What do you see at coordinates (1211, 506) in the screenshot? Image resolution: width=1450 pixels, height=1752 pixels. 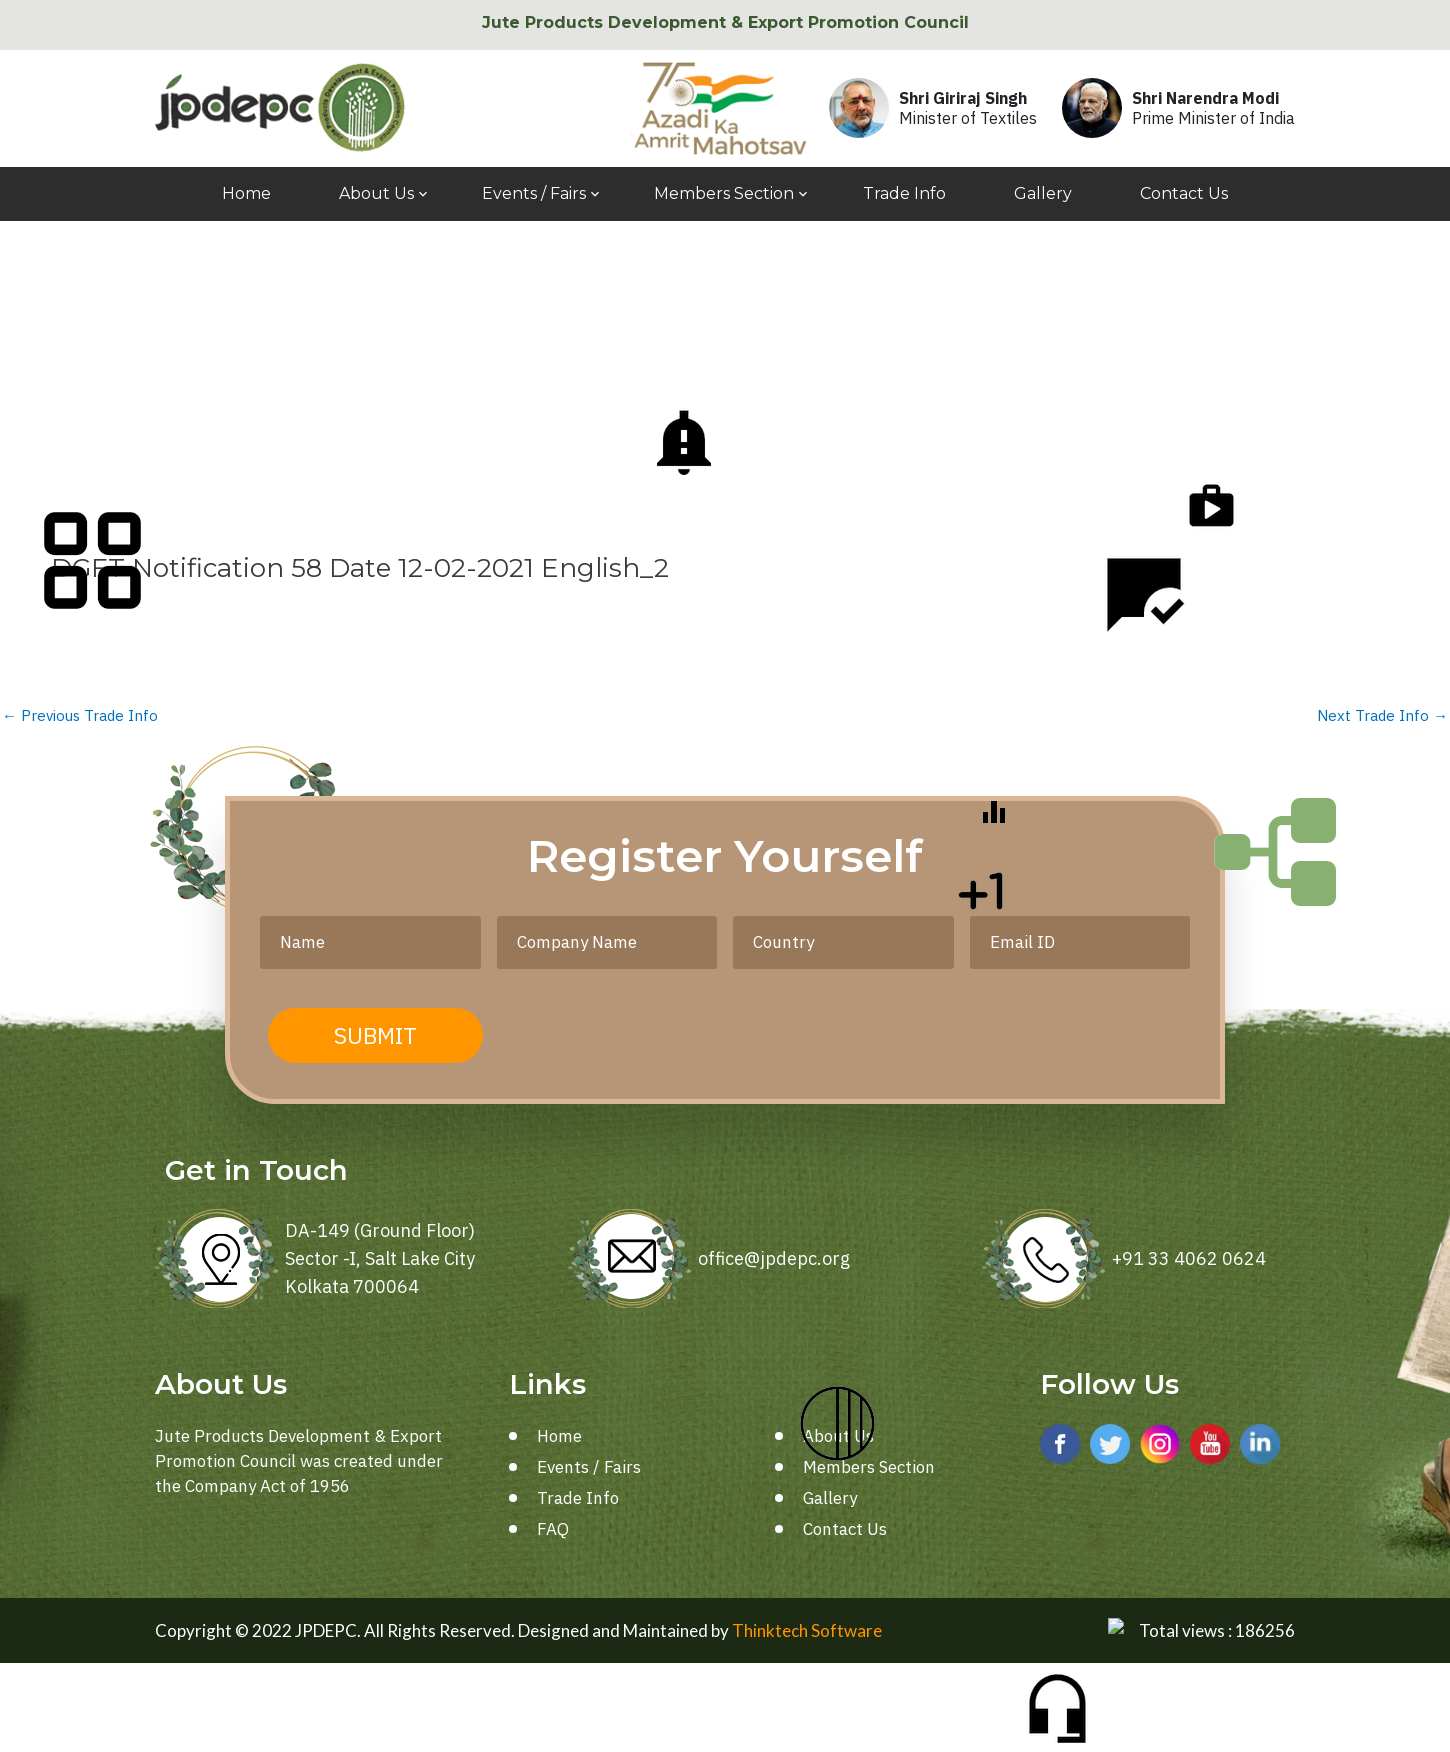 I see `open the app store or marketplace` at bounding box center [1211, 506].